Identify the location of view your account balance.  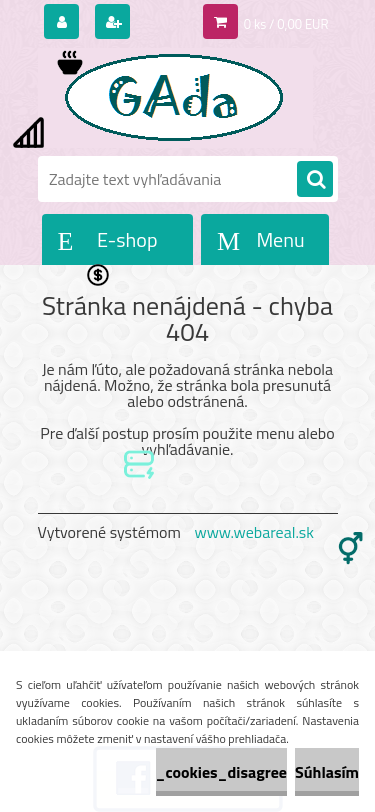
(98, 275).